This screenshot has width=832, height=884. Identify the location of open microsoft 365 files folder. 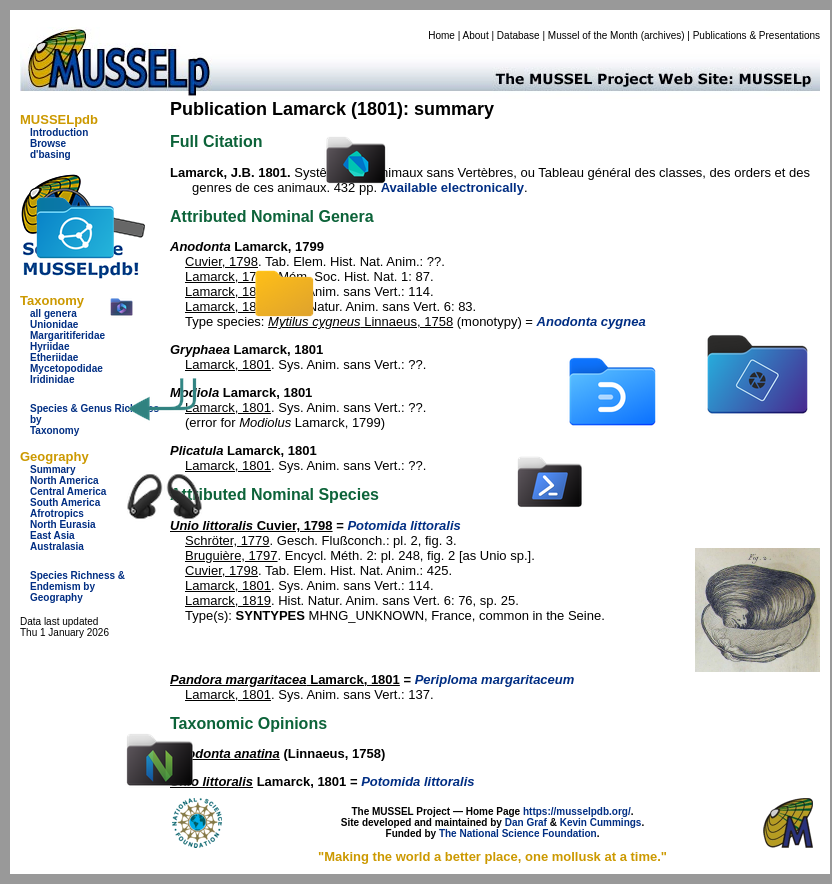
(121, 307).